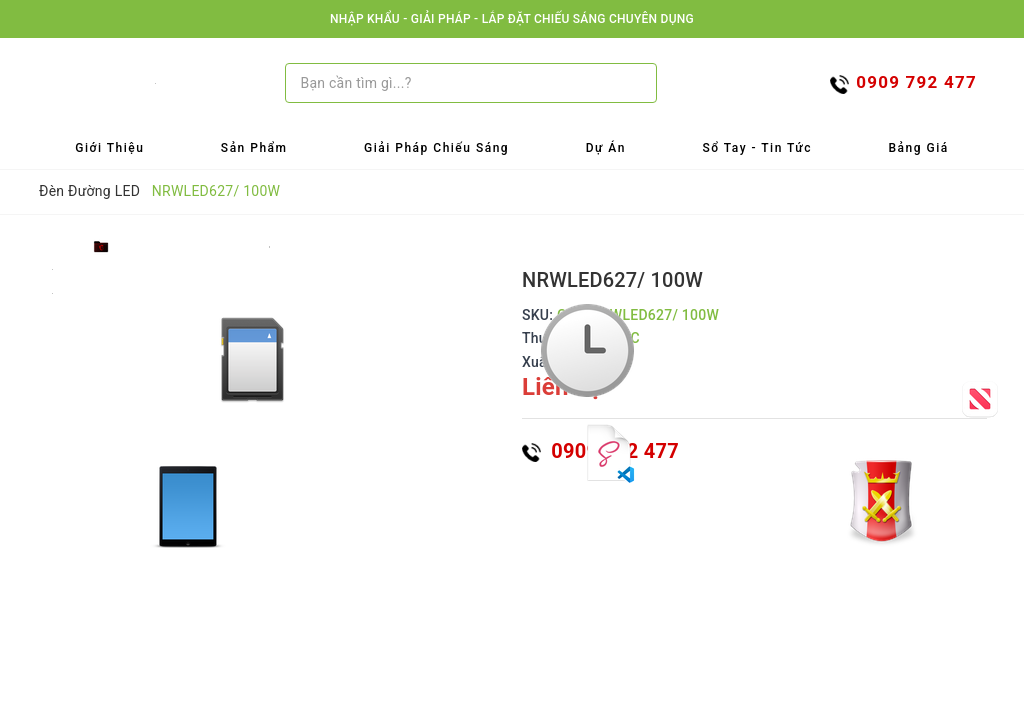 This screenshot has width=1024, height=720. I want to click on open msi-branded files folder, so click(101, 247).